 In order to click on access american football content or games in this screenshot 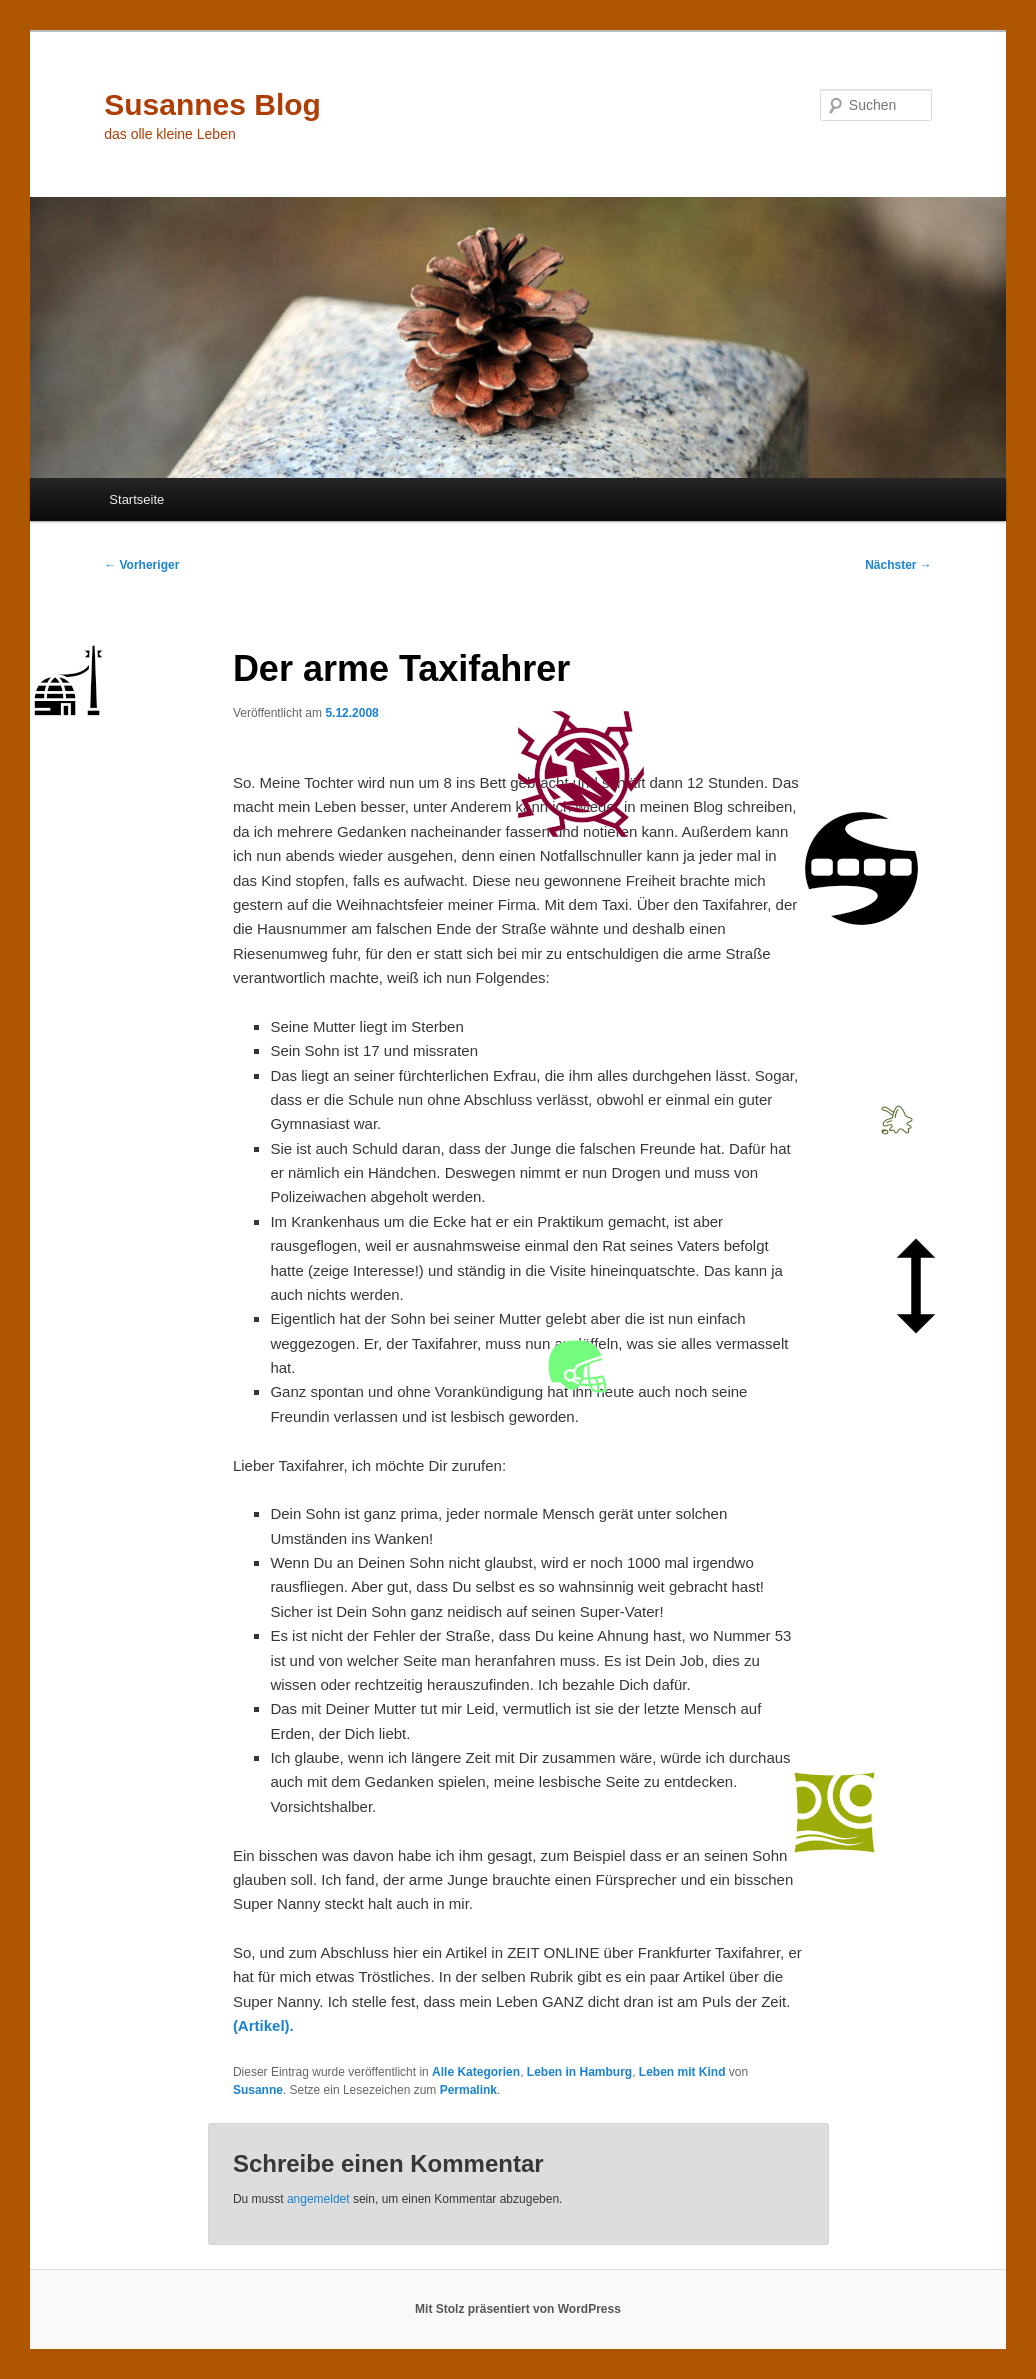, I will do `click(577, 1366)`.